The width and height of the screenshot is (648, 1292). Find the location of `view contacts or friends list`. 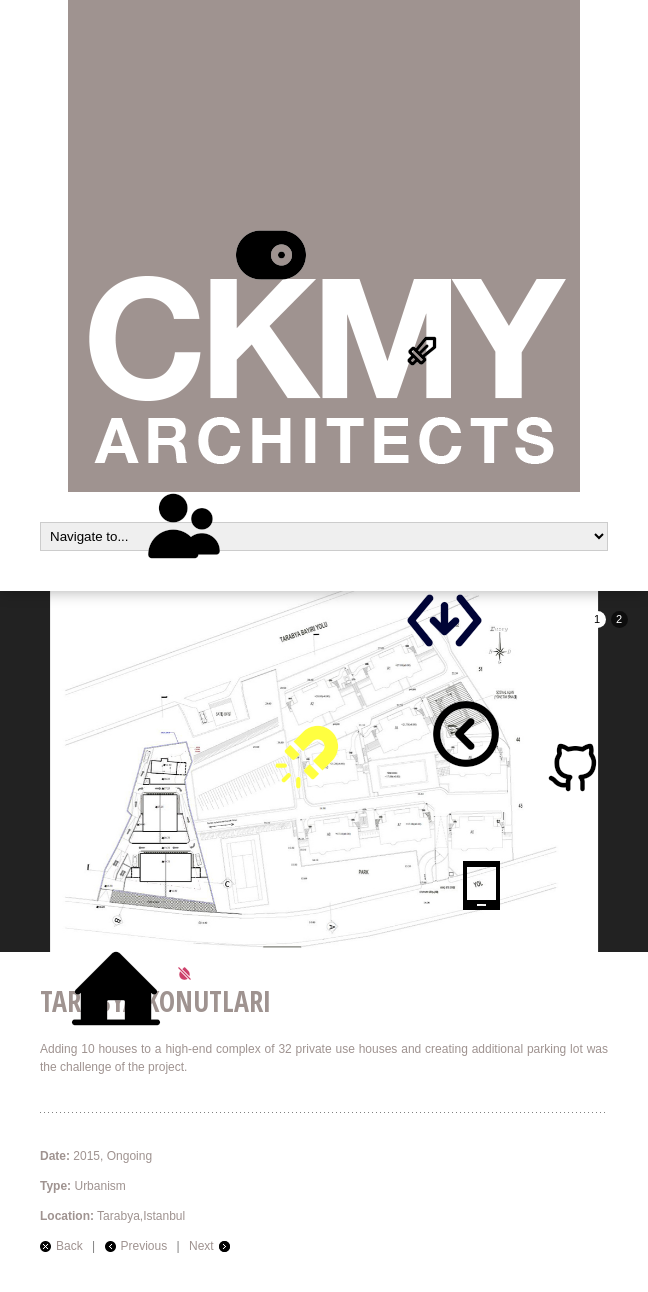

view contacts or friends list is located at coordinates (184, 526).